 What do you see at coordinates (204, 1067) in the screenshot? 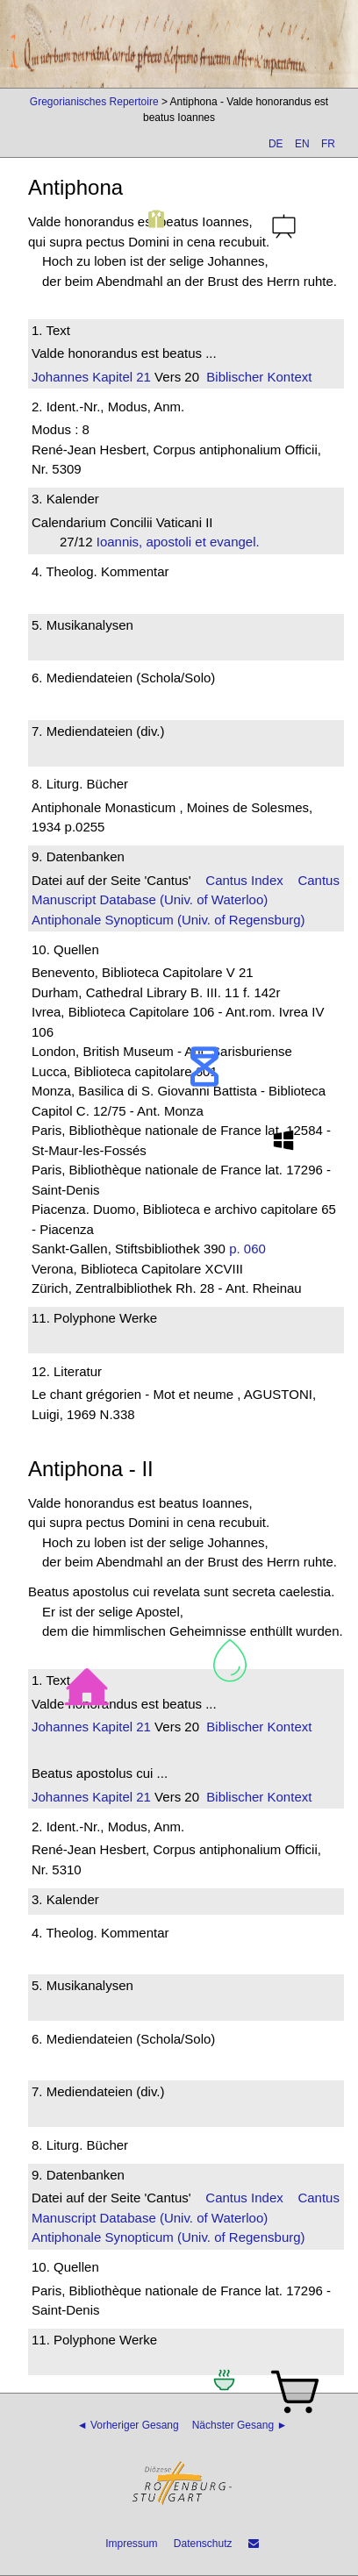
I see `indicates a timer or countdown just started` at bounding box center [204, 1067].